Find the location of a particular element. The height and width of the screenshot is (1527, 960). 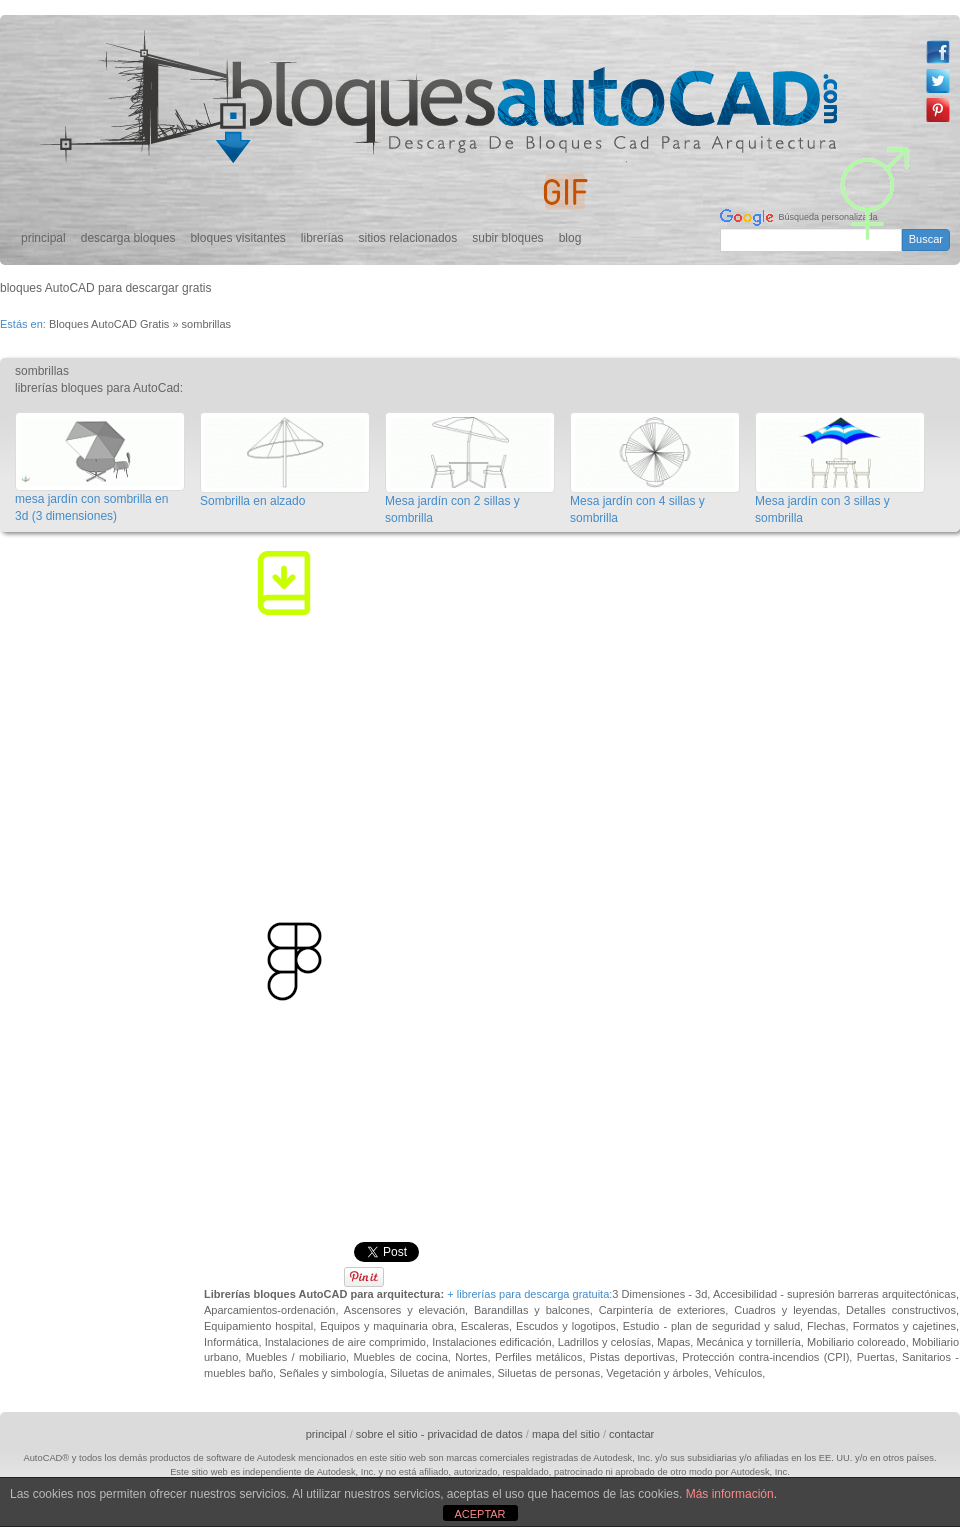

select intersex gender identity option is located at coordinates (871, 192).